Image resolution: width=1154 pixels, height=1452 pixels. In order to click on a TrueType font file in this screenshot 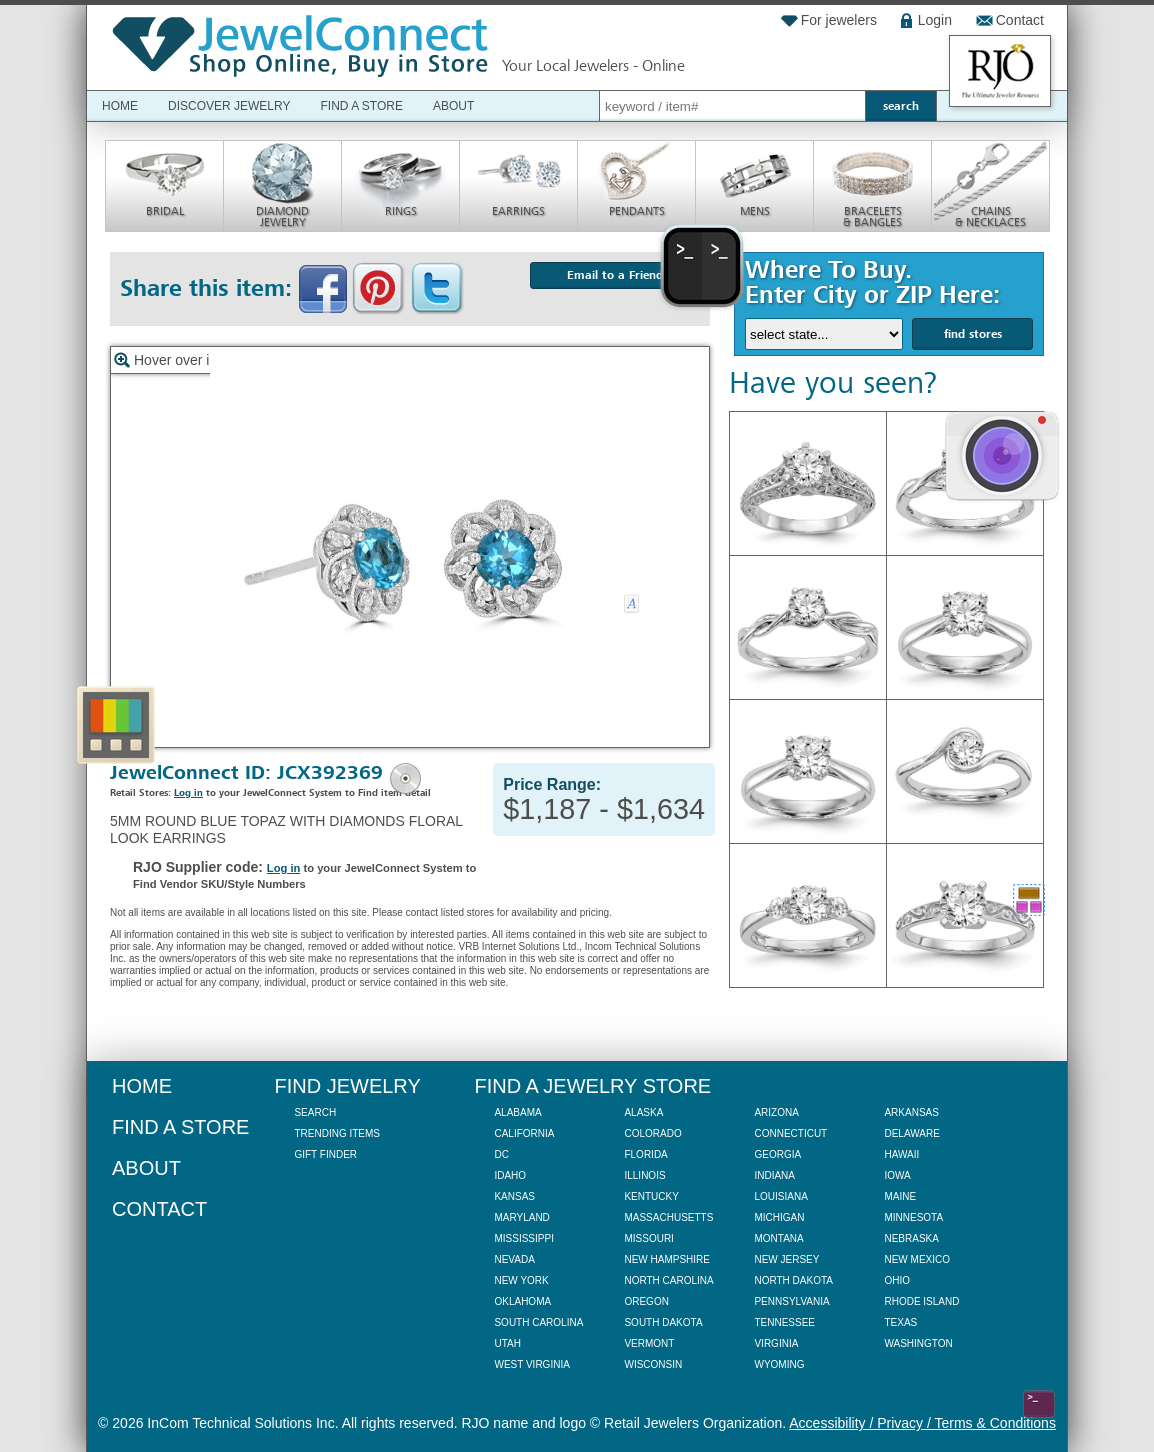, I will do `click(631, 603)`.